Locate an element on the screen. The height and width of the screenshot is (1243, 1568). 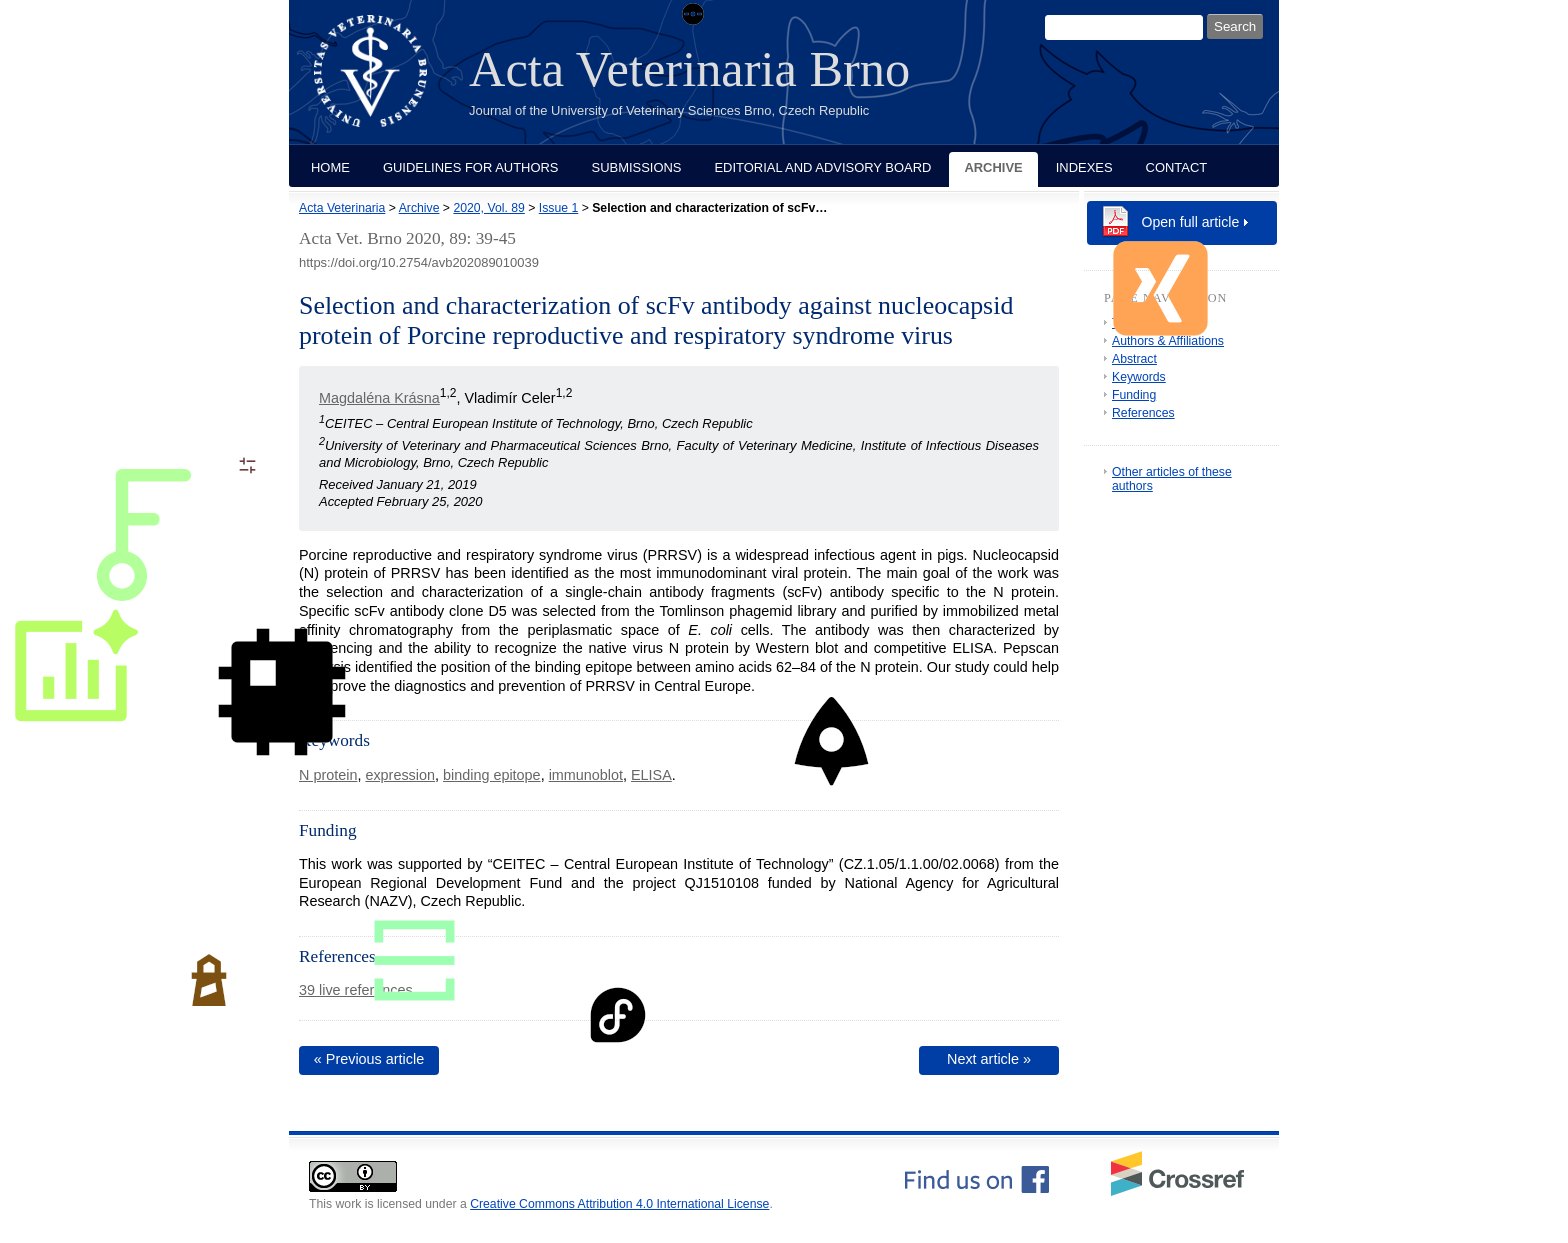
open Electron Fiddle app is located at coordinates (144, 535).